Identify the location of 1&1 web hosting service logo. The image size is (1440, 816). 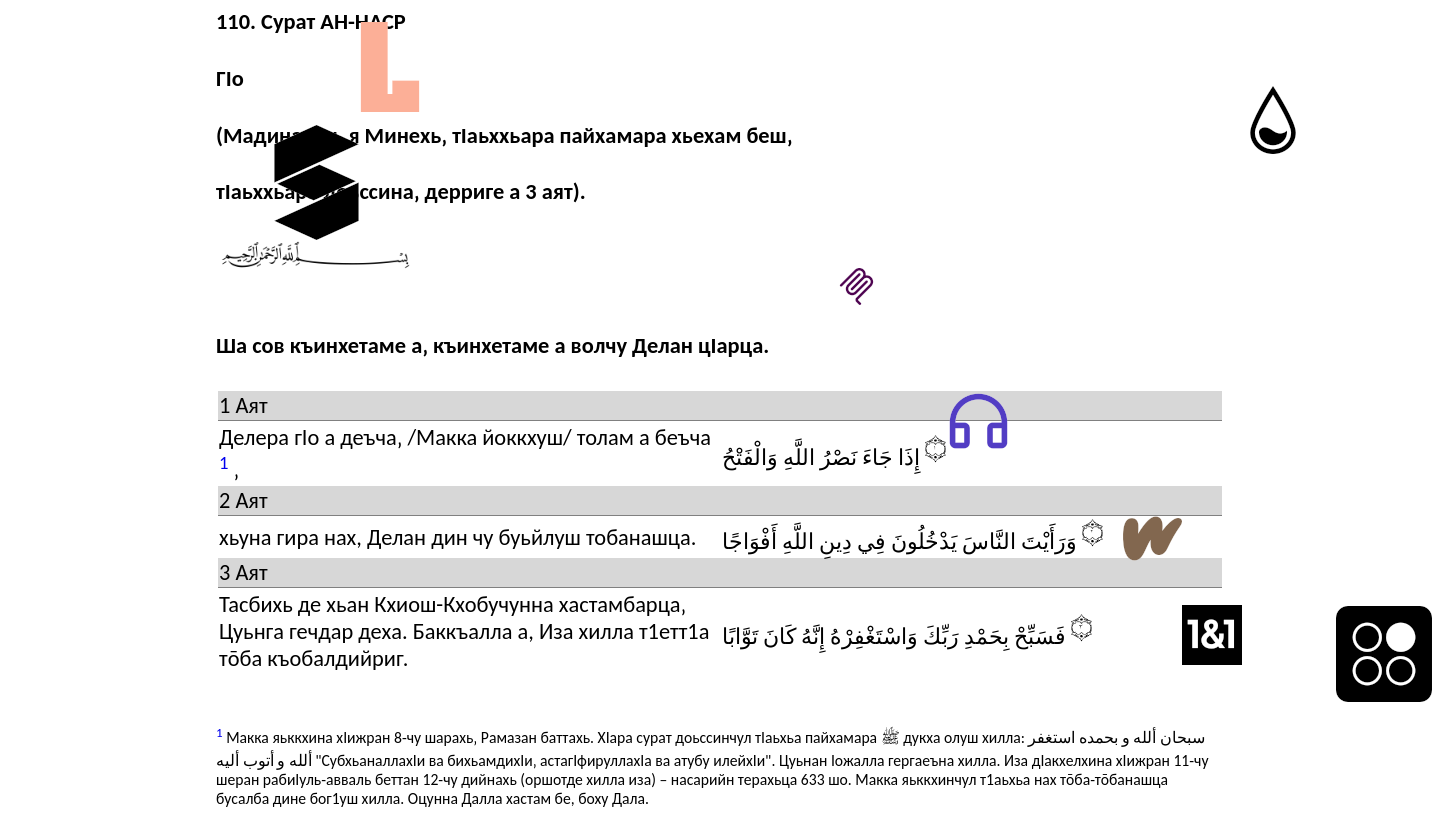
(1212, 635).